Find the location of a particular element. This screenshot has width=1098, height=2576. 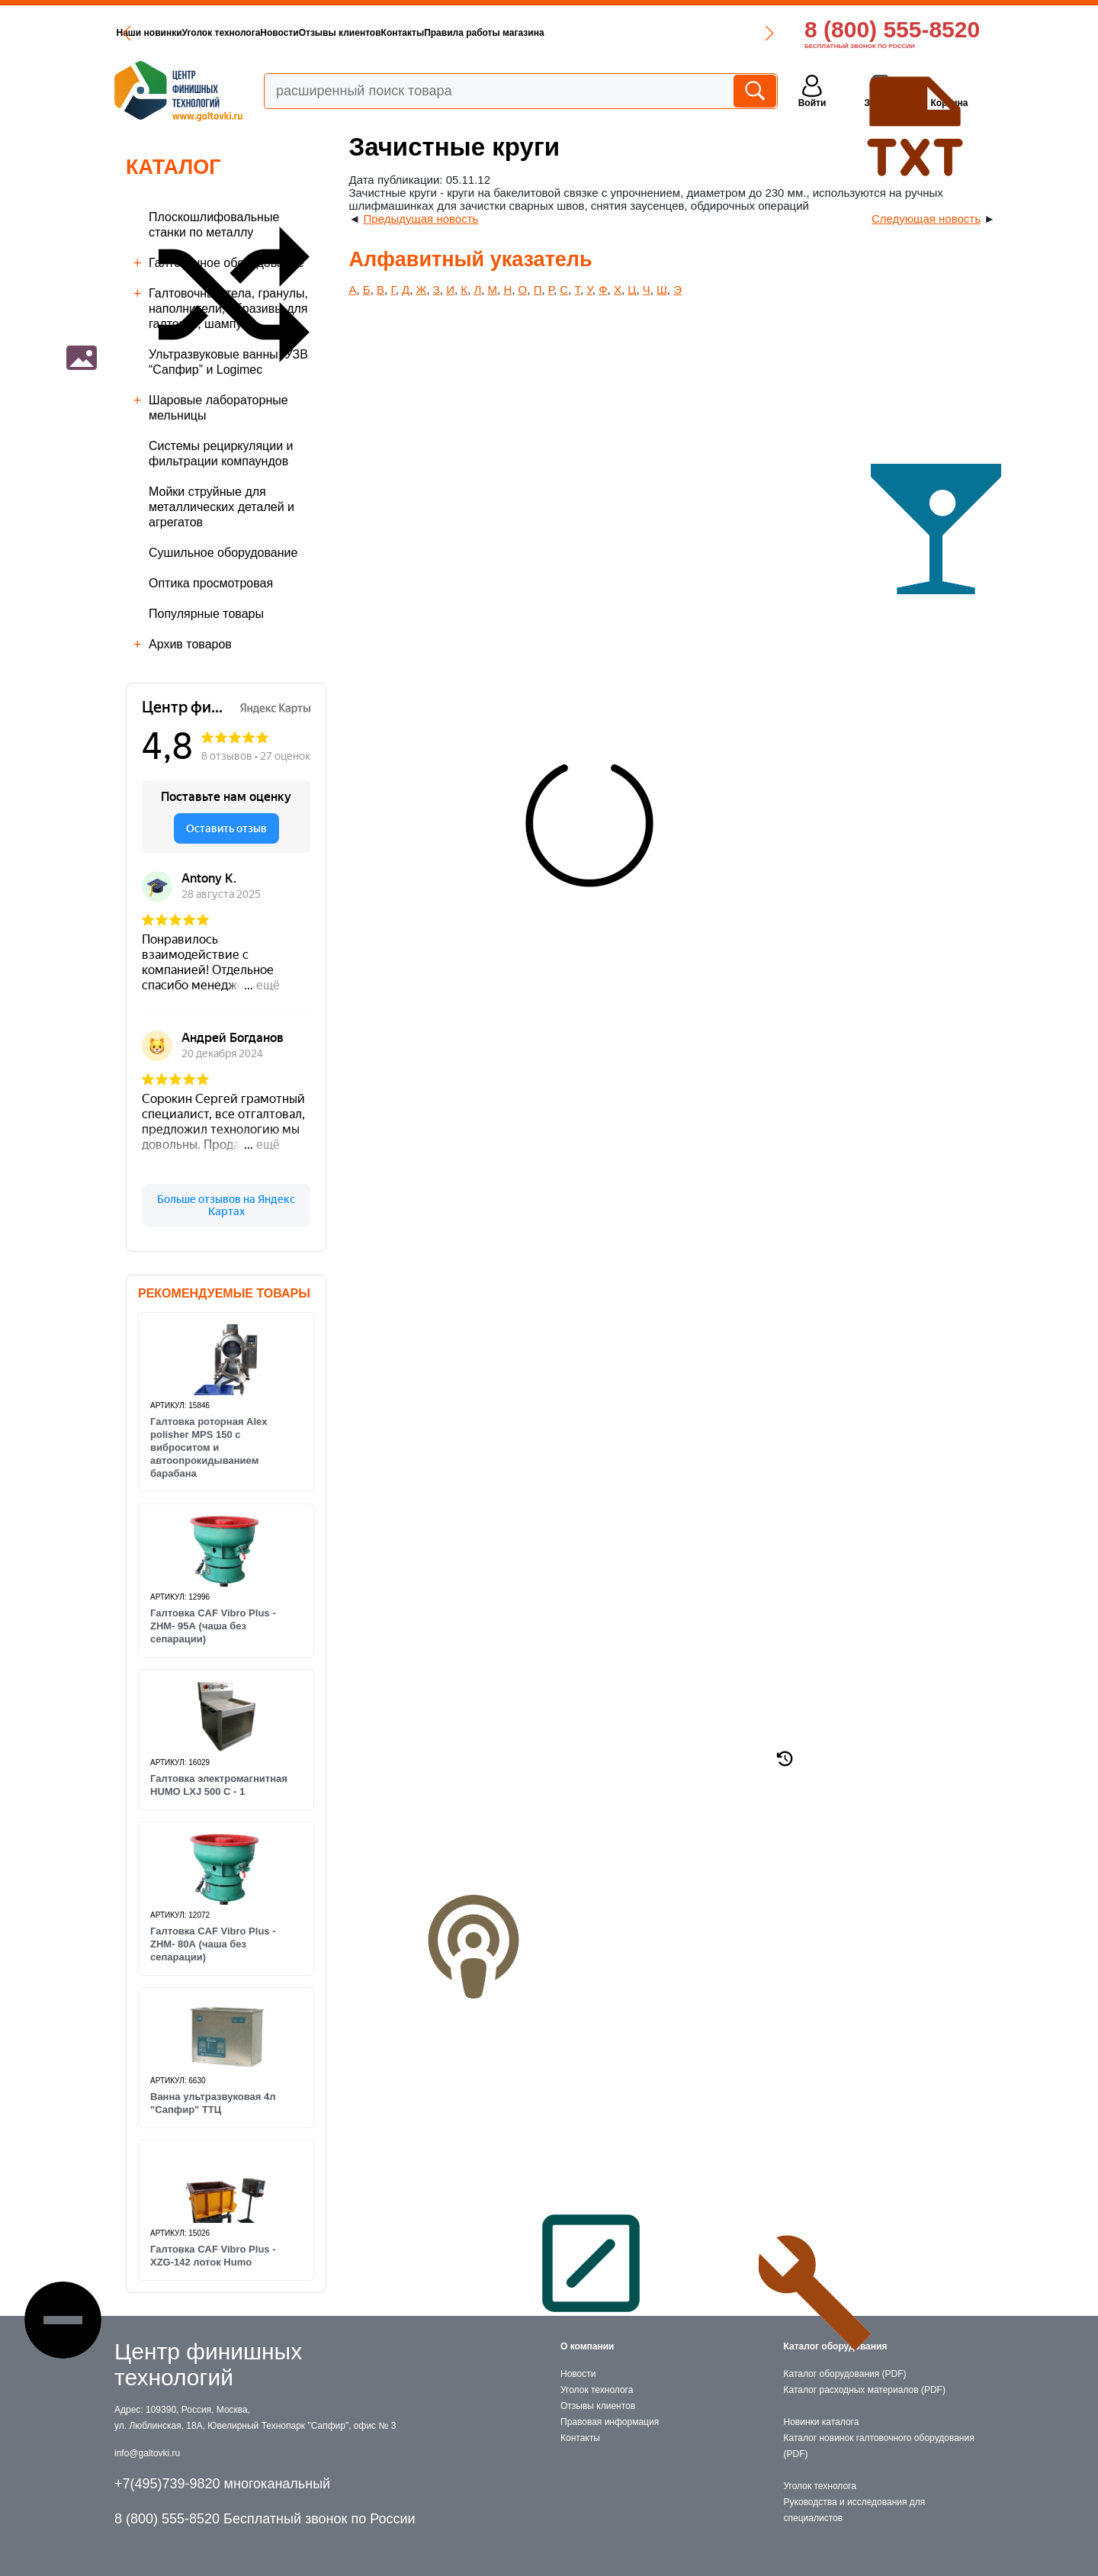

view photos or images is located at coordinates (82, 358).